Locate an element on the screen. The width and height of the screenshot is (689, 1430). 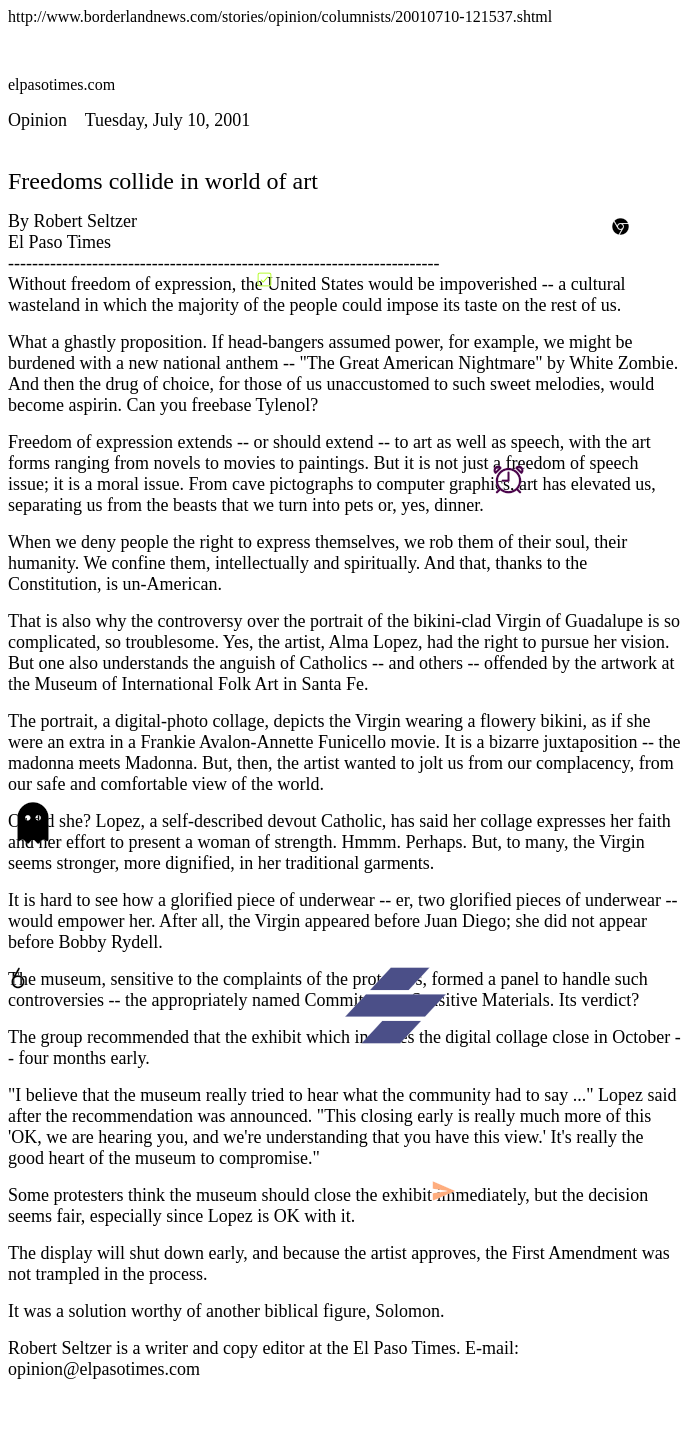
stencil framework logo is located at coordinates (395, 1005).